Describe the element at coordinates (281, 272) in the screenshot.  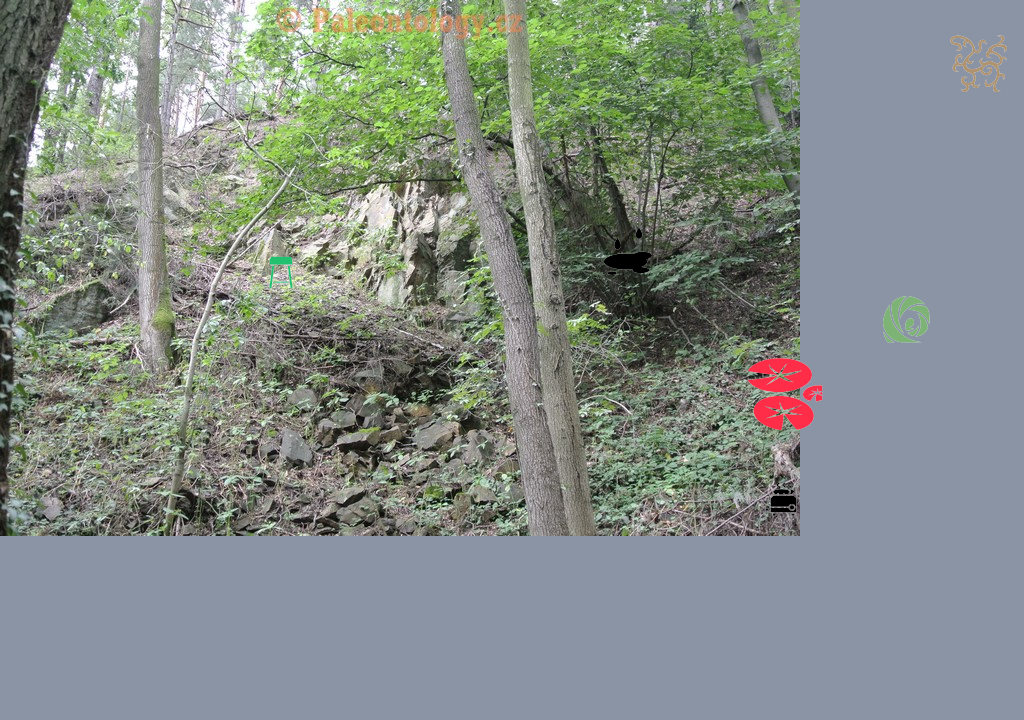
I see `bar seating or stool furniture option` at that location.